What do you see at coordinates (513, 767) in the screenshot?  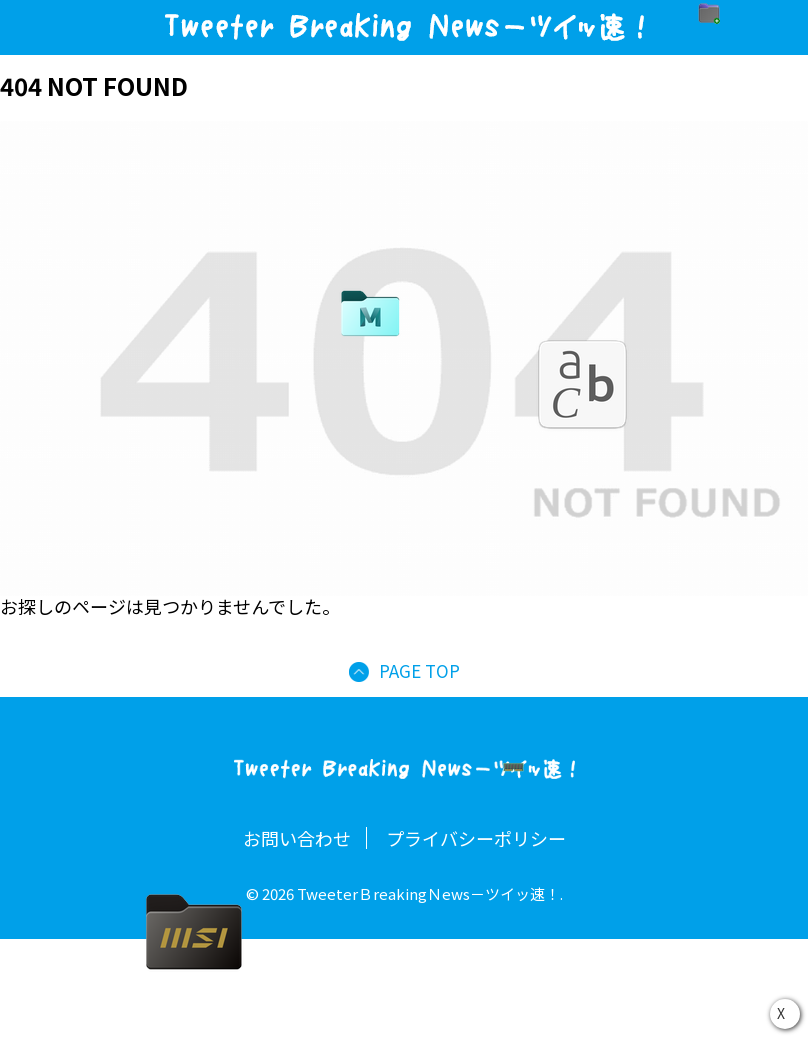 I see `view system memory information` at bounding box center [513, 767].